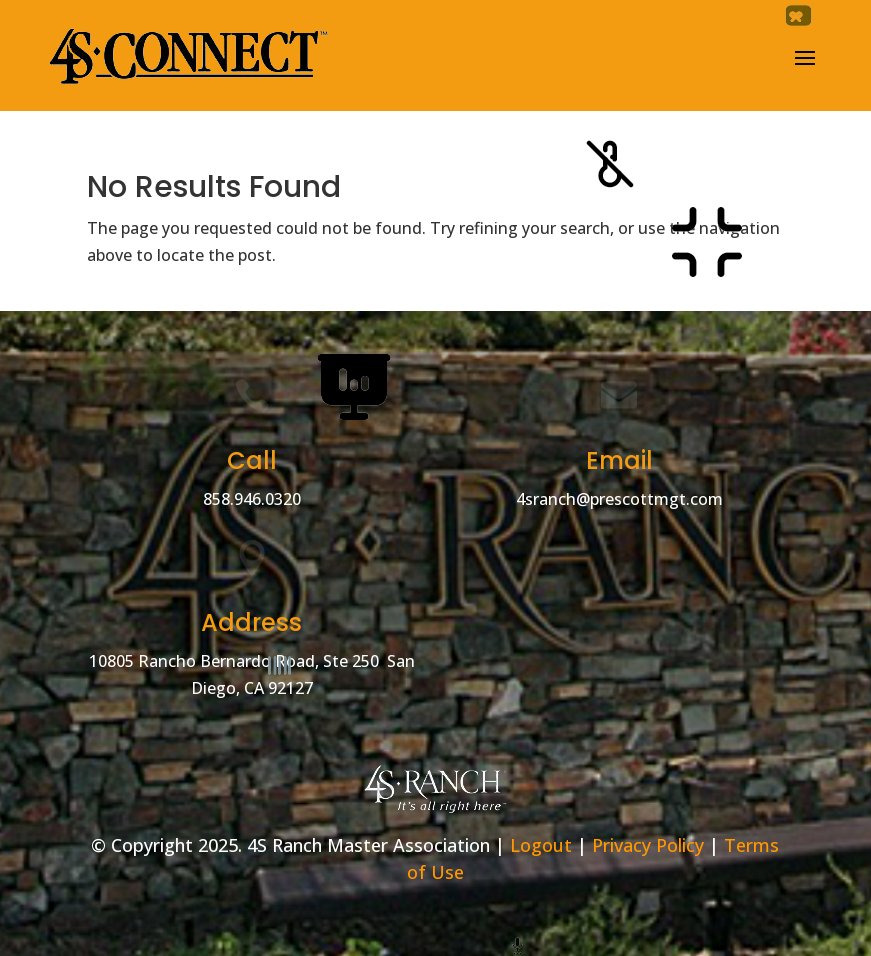  I want to click on temperature monitoring disabled, so click(610, 164).